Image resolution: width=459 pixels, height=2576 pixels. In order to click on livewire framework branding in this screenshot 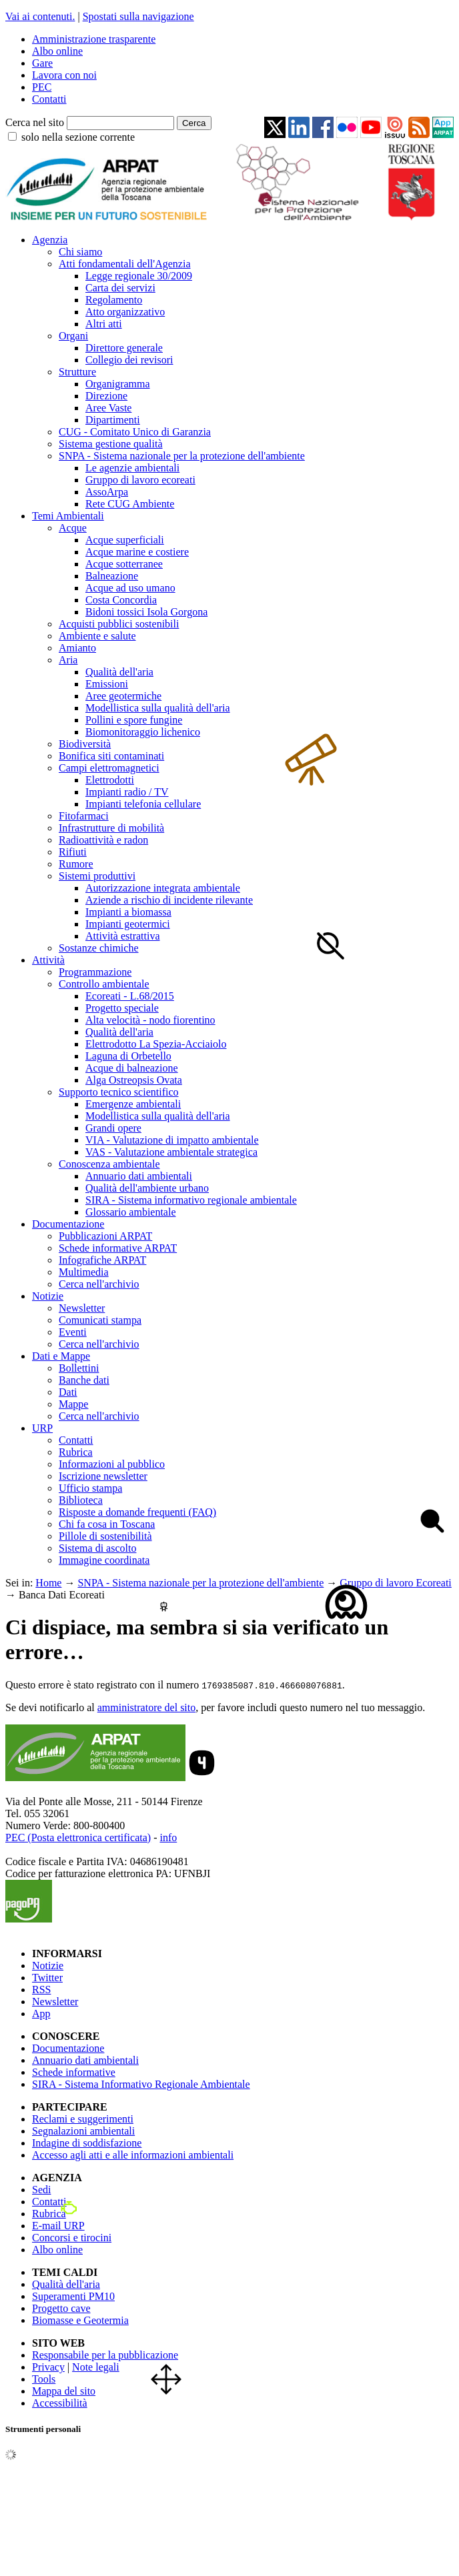, I will do `click(346, 1602)`.